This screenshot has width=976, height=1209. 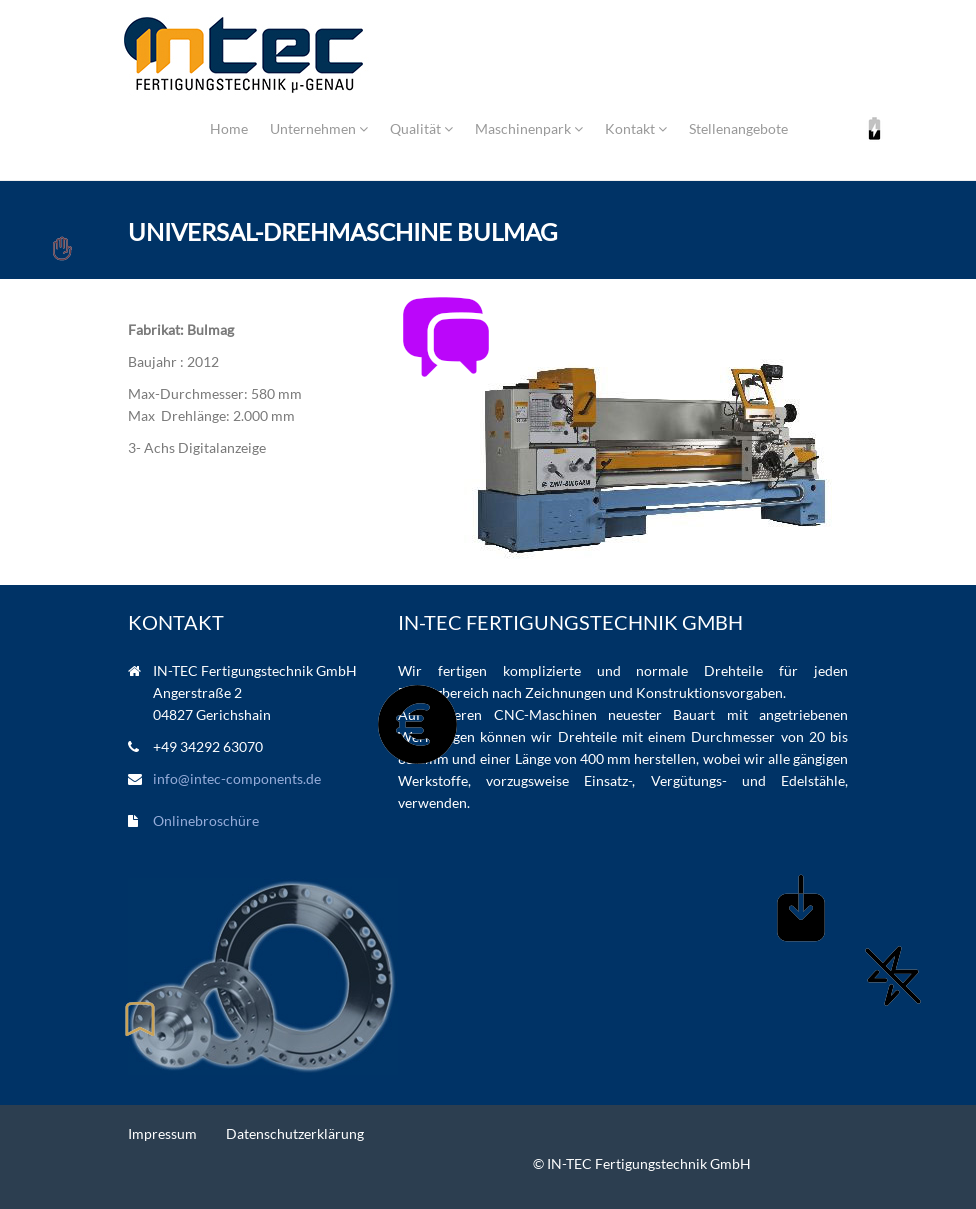 I want to click on flash or lightning feature disabled, so click(x=893, y=976).